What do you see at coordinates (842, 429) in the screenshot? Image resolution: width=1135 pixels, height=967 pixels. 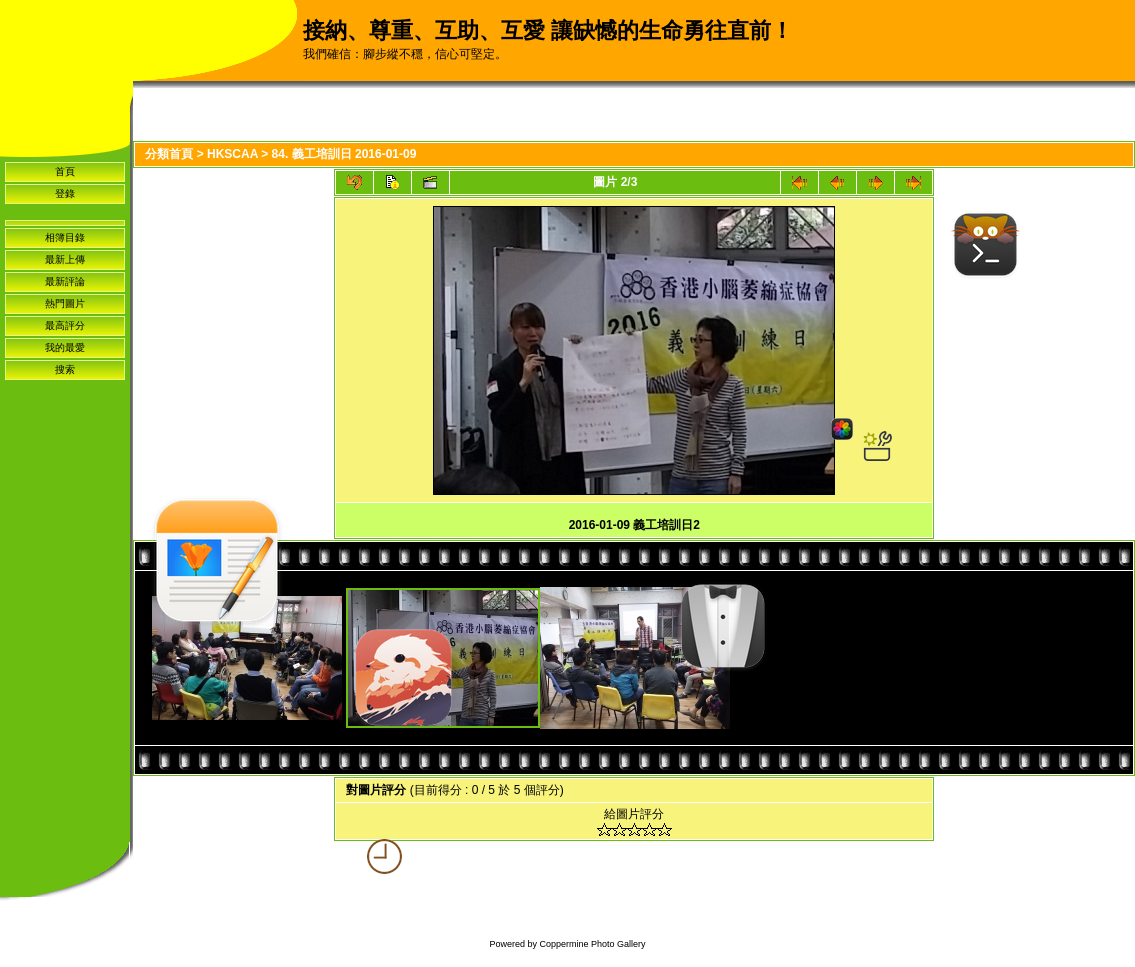 I see `open the photos app` at bounding box center [842, 429].